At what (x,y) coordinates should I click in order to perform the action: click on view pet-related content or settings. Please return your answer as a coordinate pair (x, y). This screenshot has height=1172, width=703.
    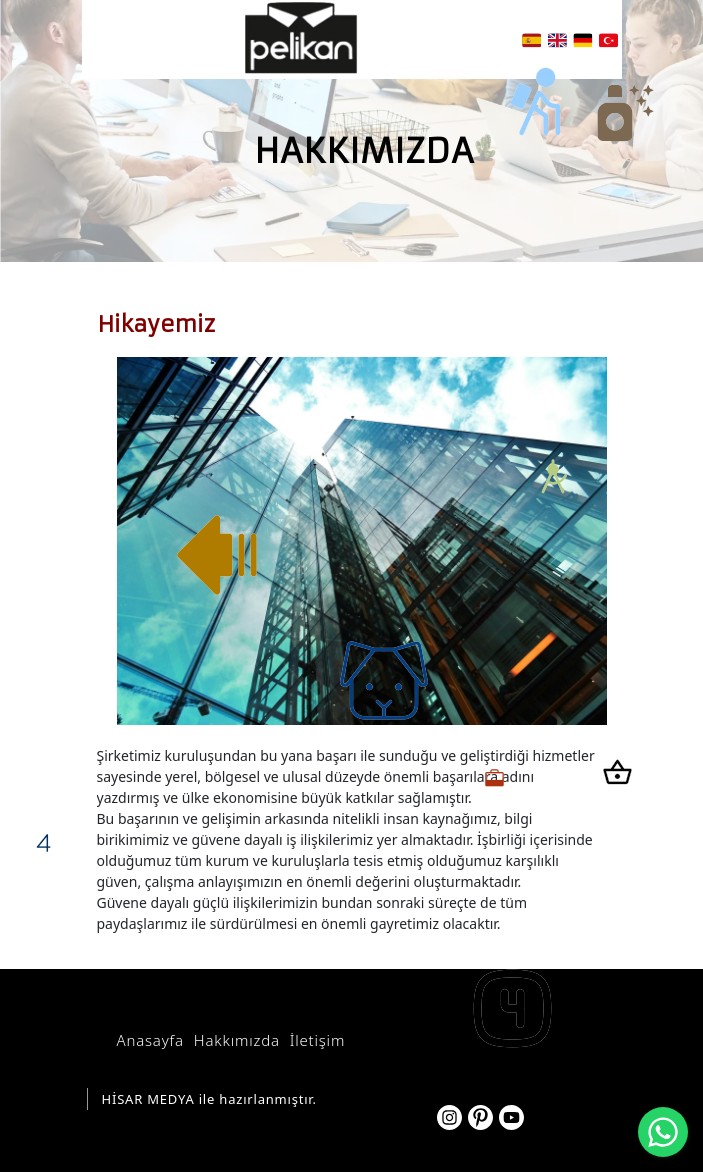
    Looking at the image, I should click on (384, 682).